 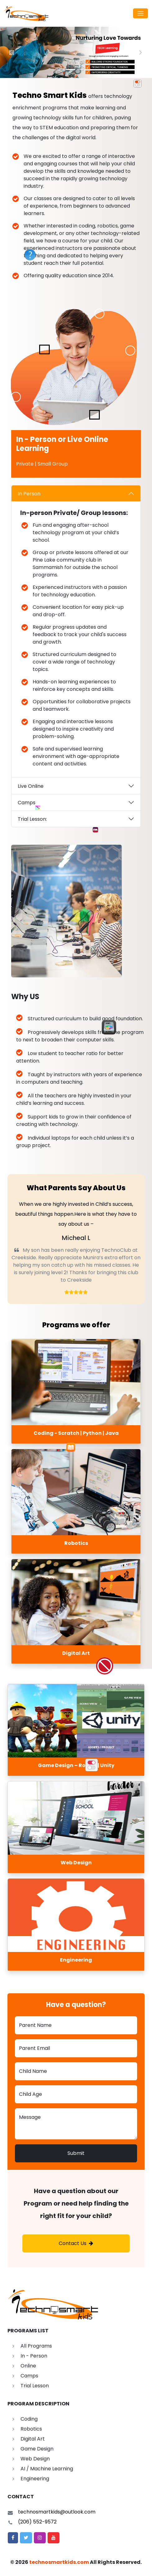 I want to click on open gnome tweaks settings, so click(x=91, y=1765).